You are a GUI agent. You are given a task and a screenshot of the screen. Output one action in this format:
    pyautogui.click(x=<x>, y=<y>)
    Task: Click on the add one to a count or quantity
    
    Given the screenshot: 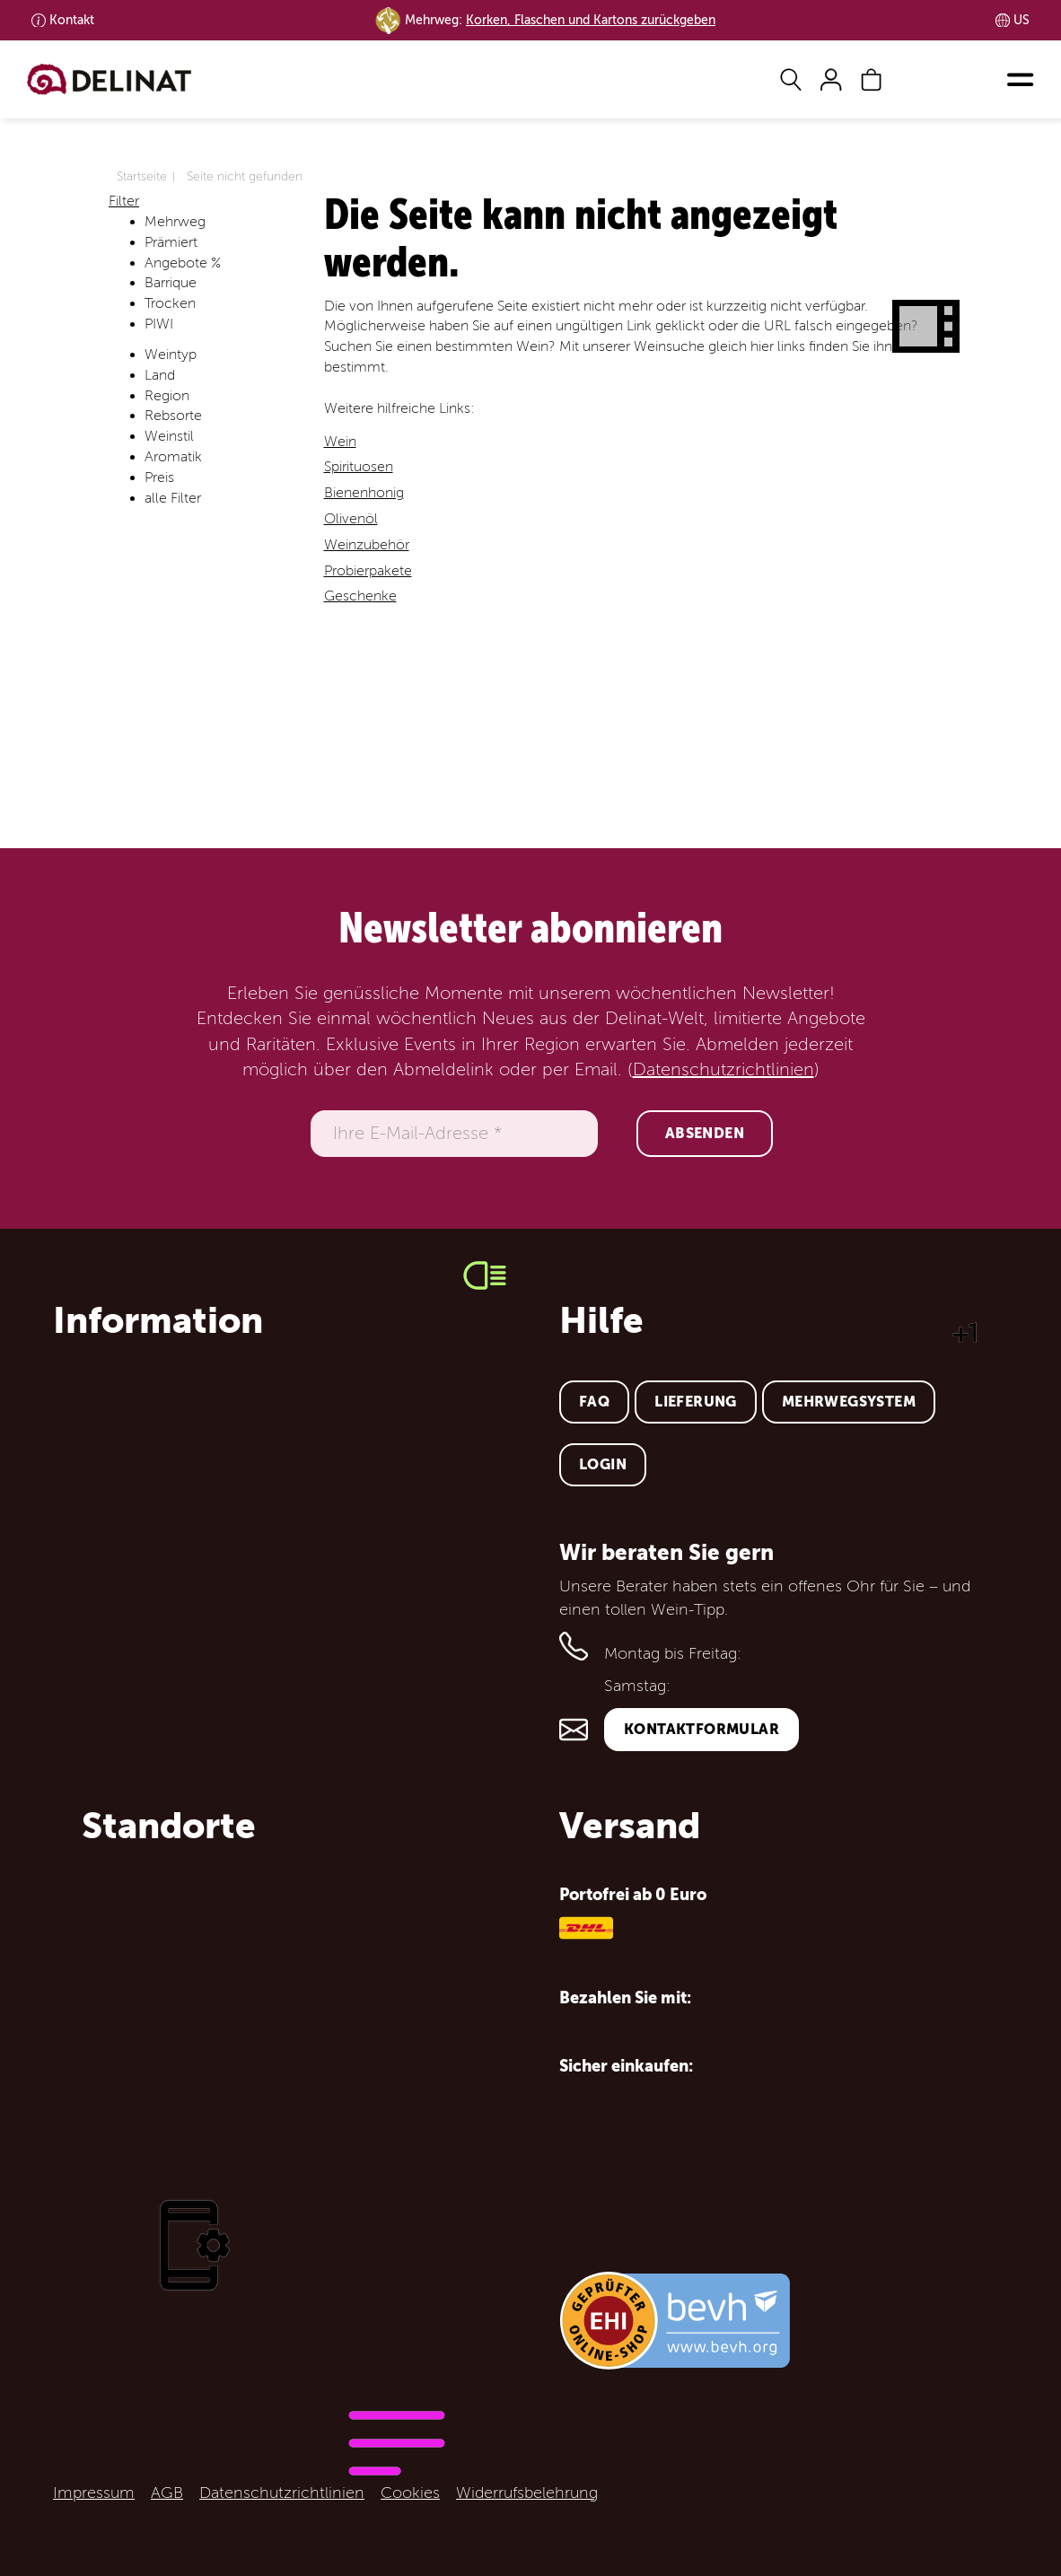 What is the action you would take?
    pyautogui.click(x=965, y=1333)
    